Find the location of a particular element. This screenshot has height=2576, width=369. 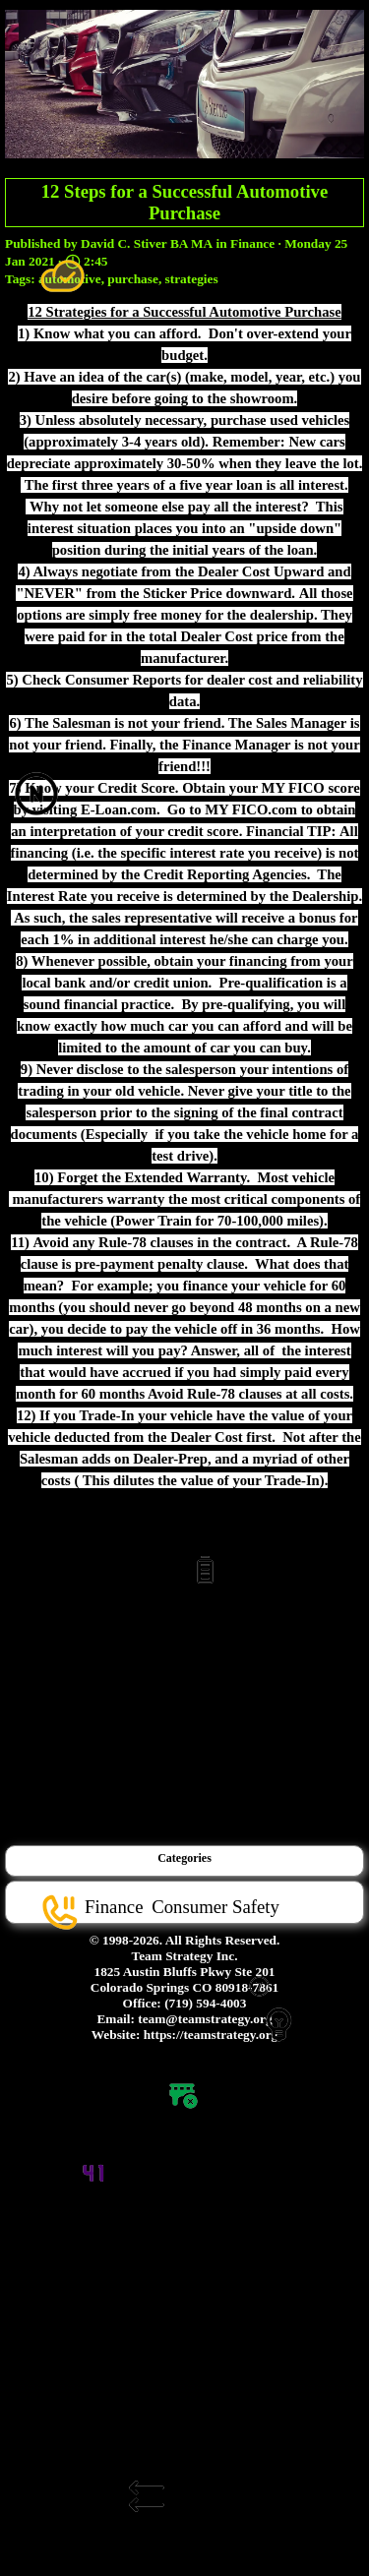

move items to the left is located at coordinates (147, 2496).